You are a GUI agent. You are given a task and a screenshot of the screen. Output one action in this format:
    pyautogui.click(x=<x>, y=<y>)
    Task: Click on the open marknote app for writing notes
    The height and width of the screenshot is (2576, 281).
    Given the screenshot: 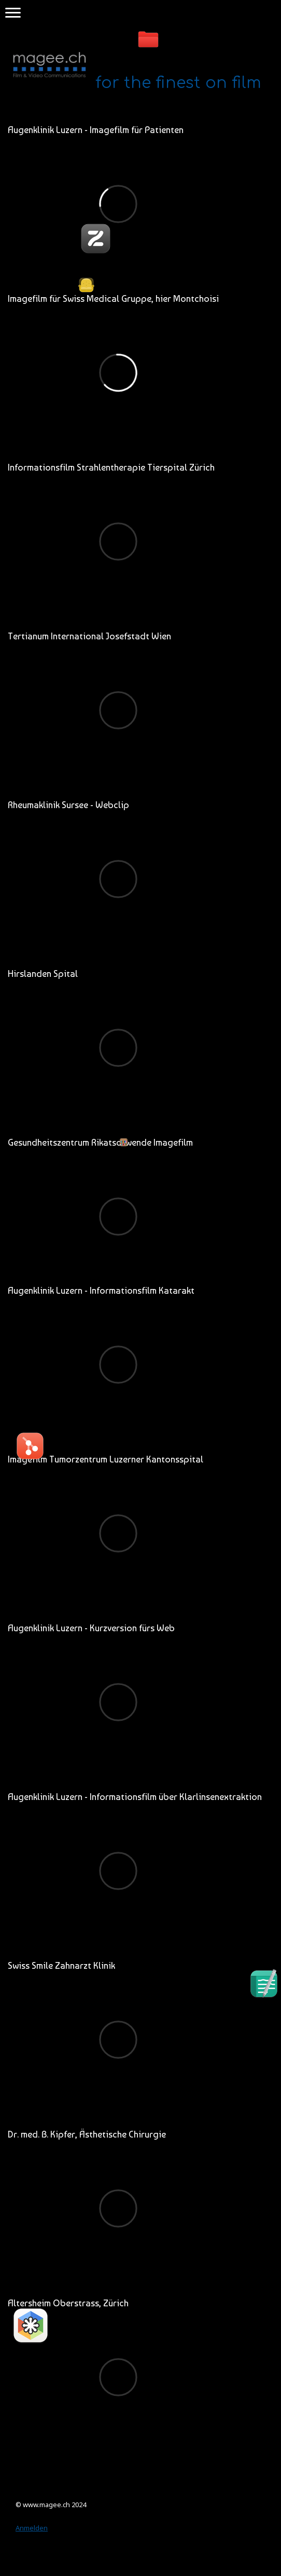 What is the action you would take?
    pyautogui.click(x=264, y=1984)
    